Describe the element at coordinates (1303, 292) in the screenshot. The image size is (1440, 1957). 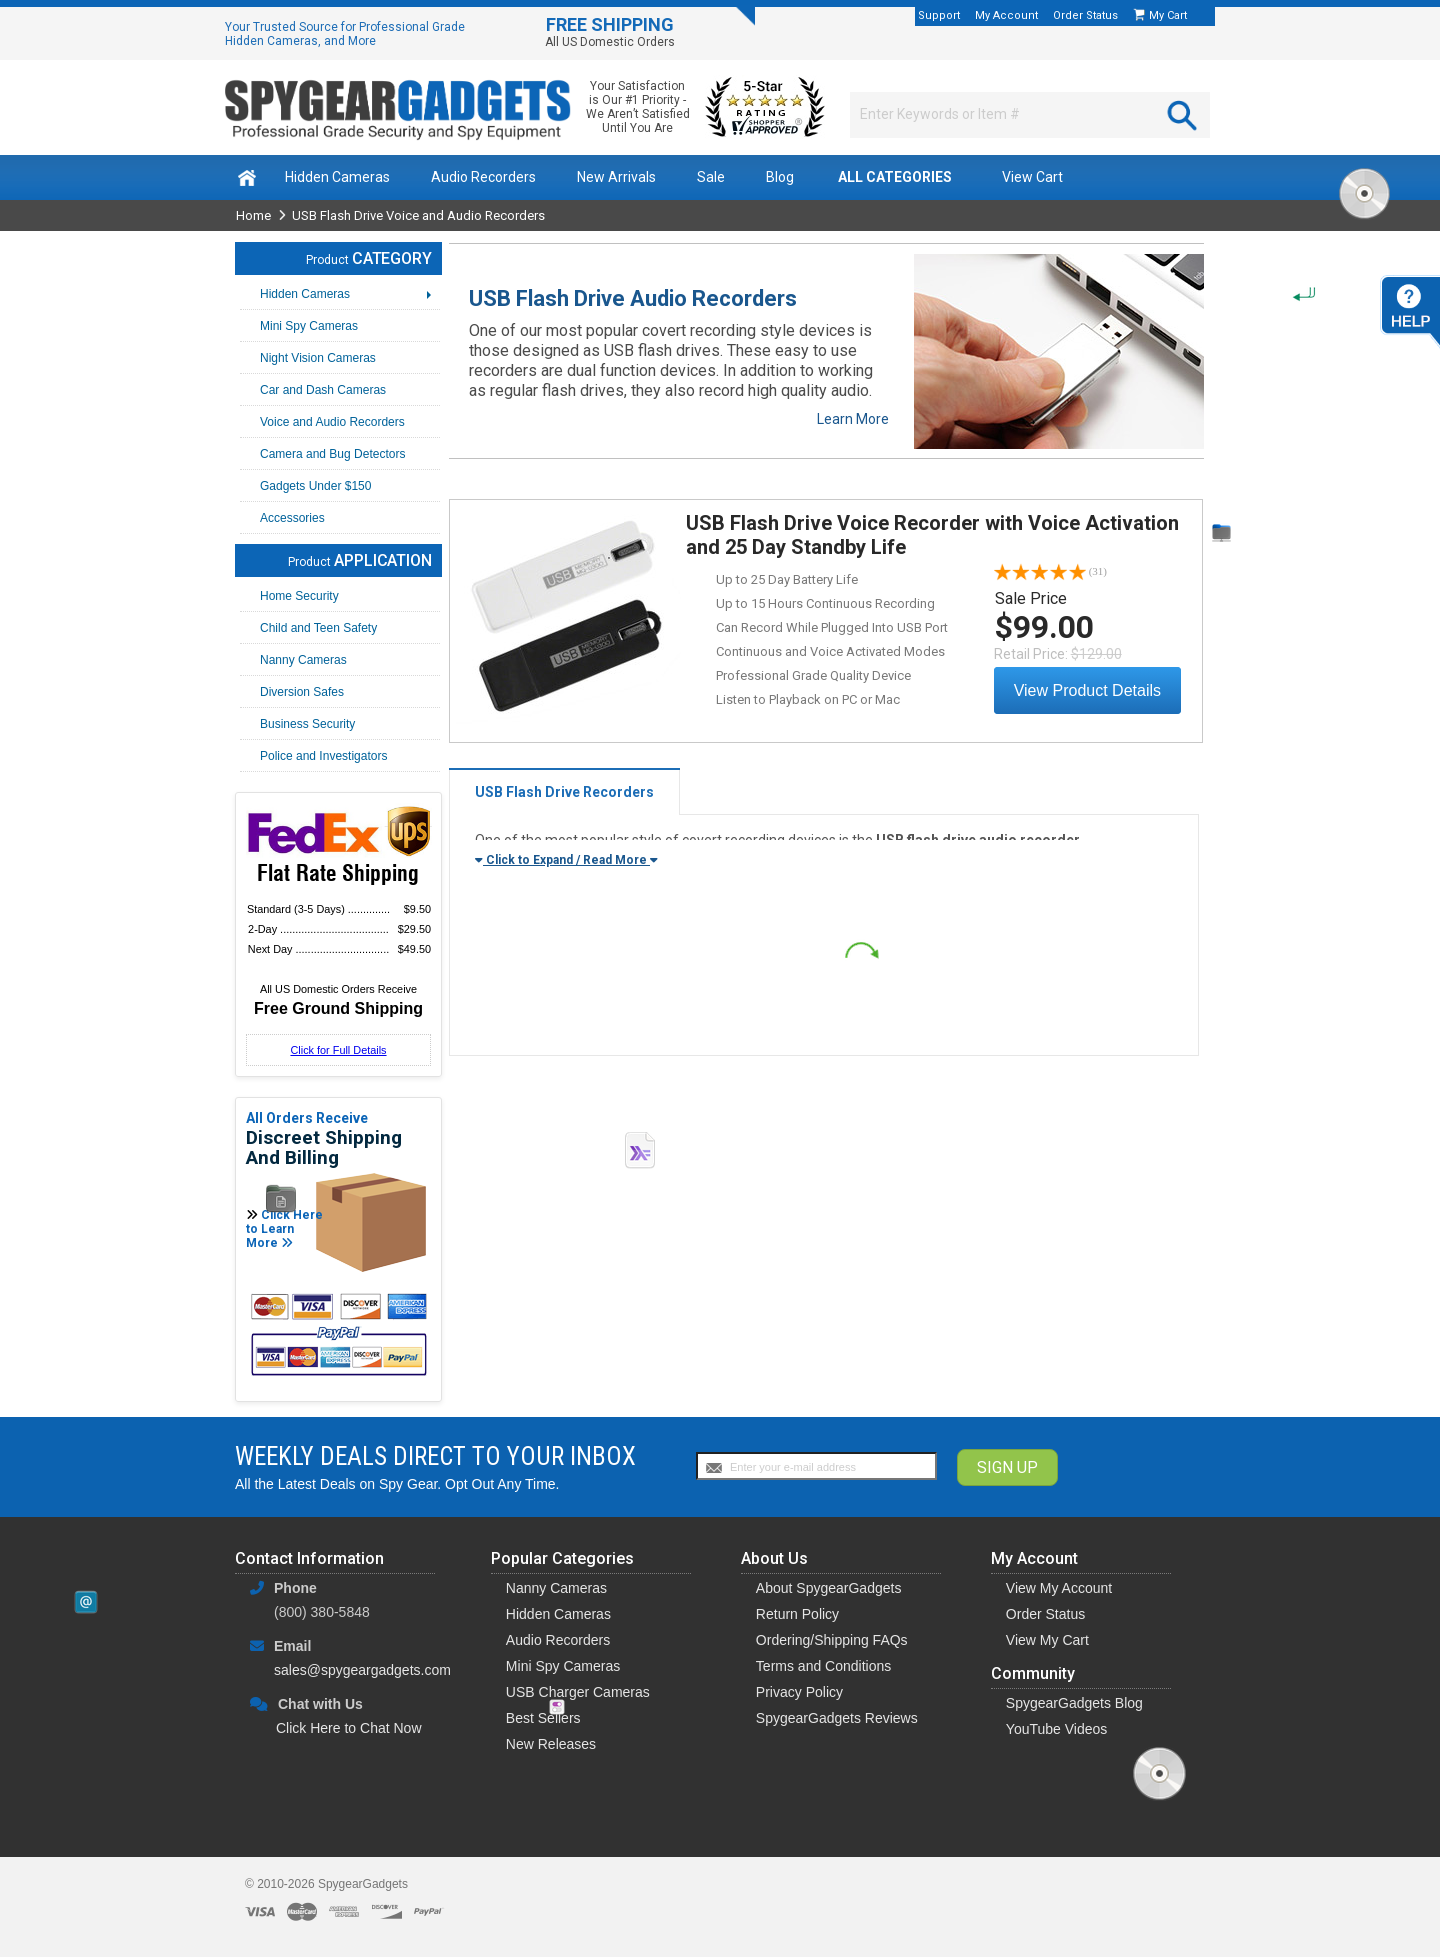
I see `reply to all recipients in an email thread` at that location.